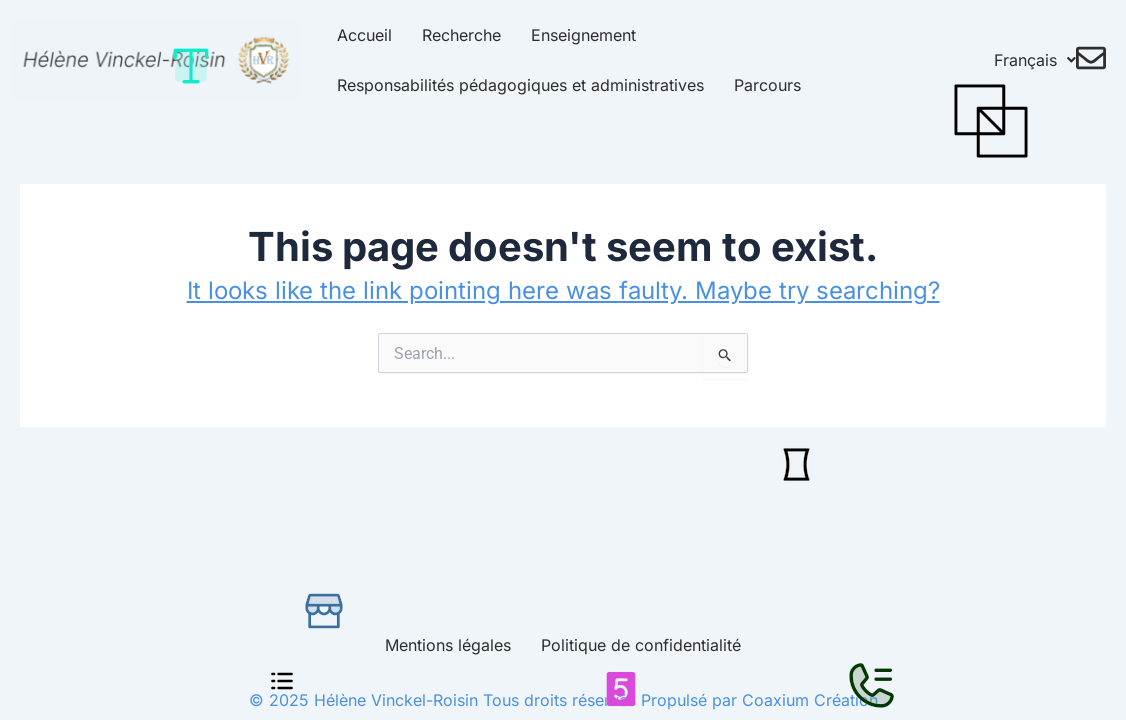  Describe the element at coordinates (621, 689) in the screenshot. I see `indicates the number five in a sequence or list` at that location.